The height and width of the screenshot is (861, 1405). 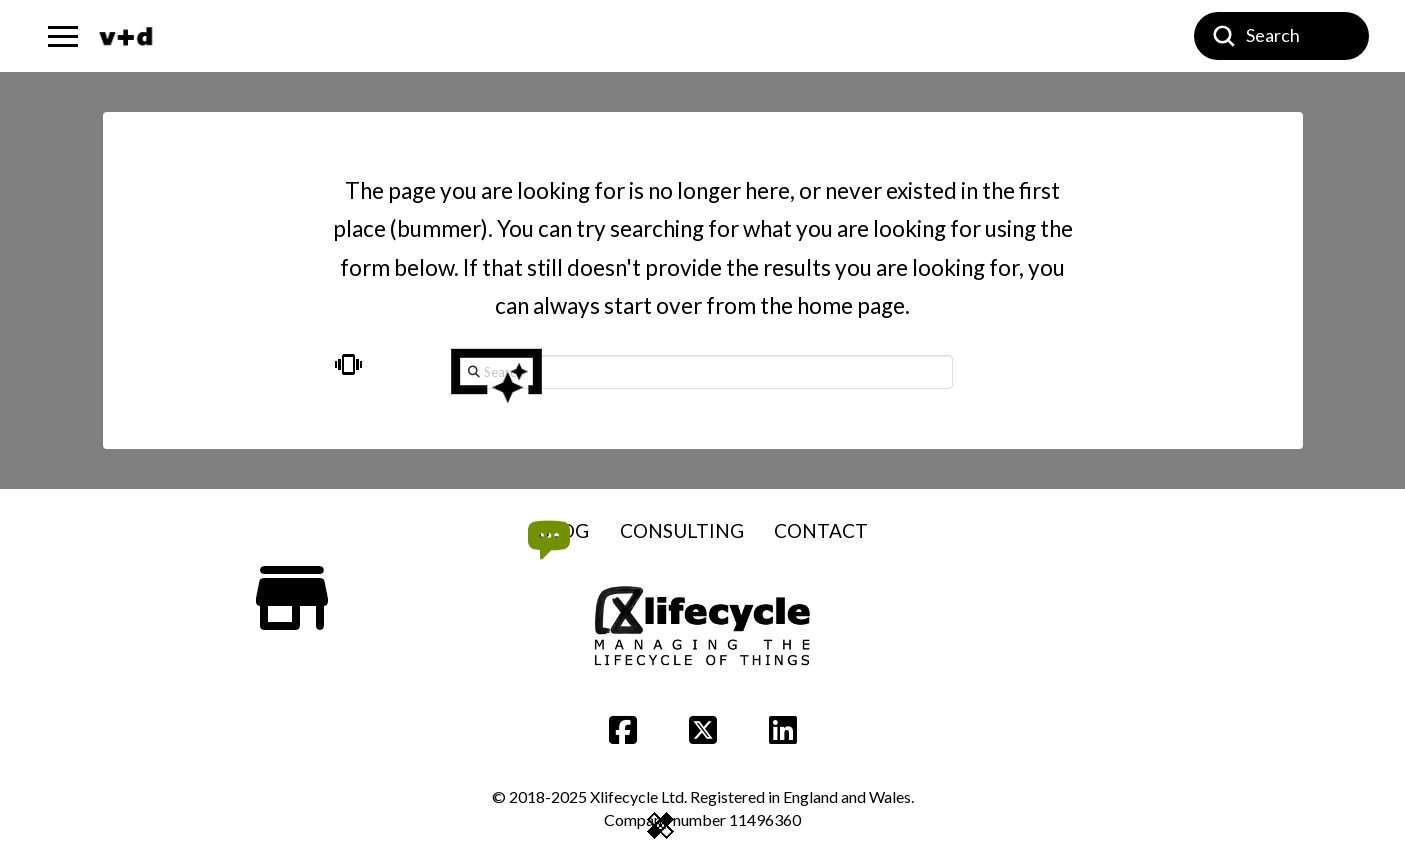 I want to click on apply healing or repair tool, so click(x=660, y=825).